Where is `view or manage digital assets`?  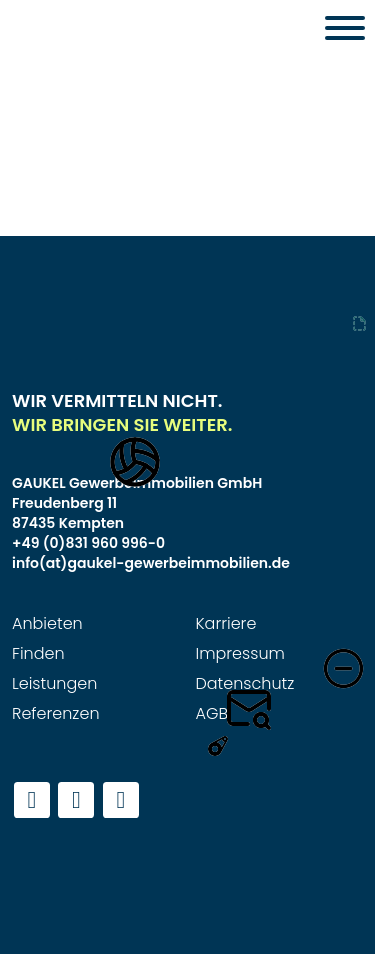 view or manage digital assets is located at coordinates (218, 746).